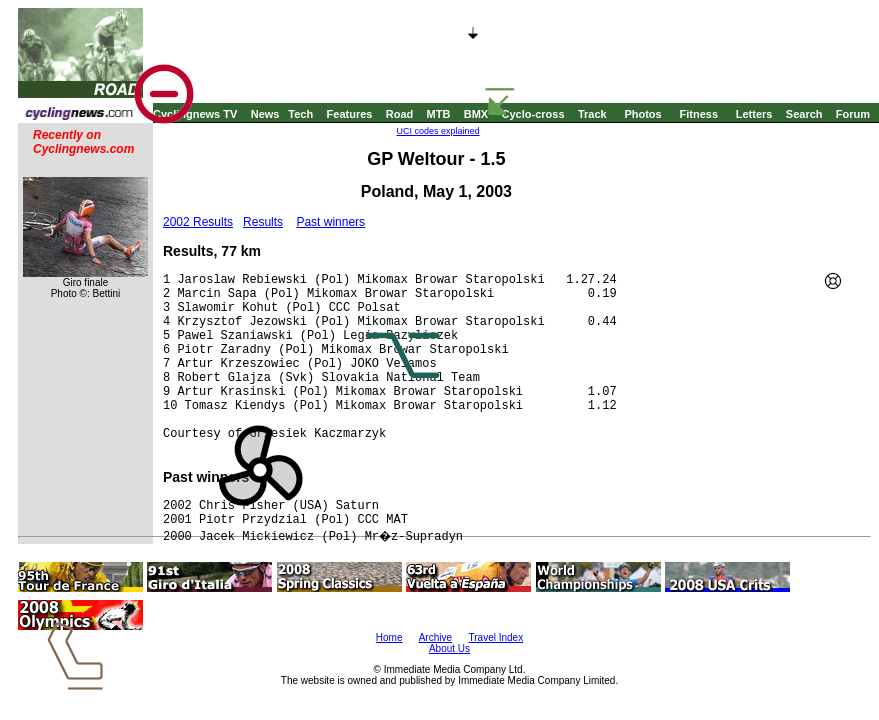  What do you see at coordinates (164, 94) in the screenshot?
I see `remove an item from a list or cart` at bounding box center [164, 94].